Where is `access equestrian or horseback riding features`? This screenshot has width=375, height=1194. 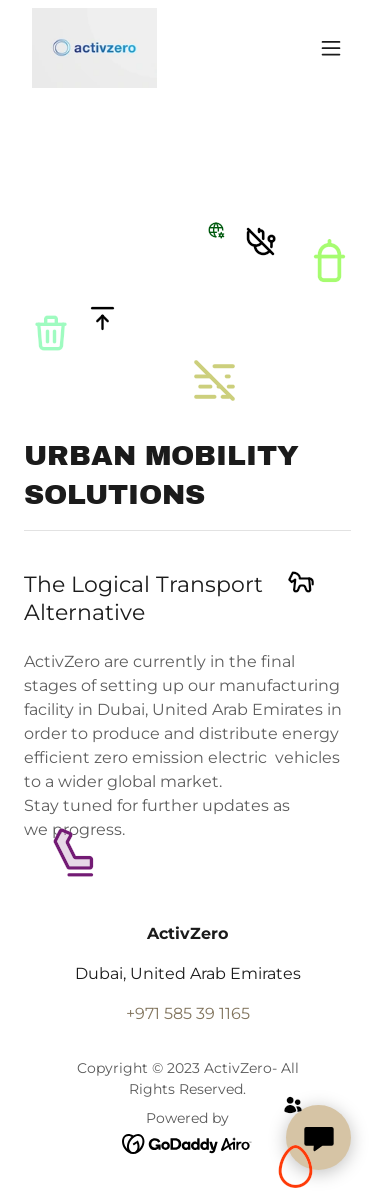
access equestrian or horseback riding features is located at coordinates (301, 582).